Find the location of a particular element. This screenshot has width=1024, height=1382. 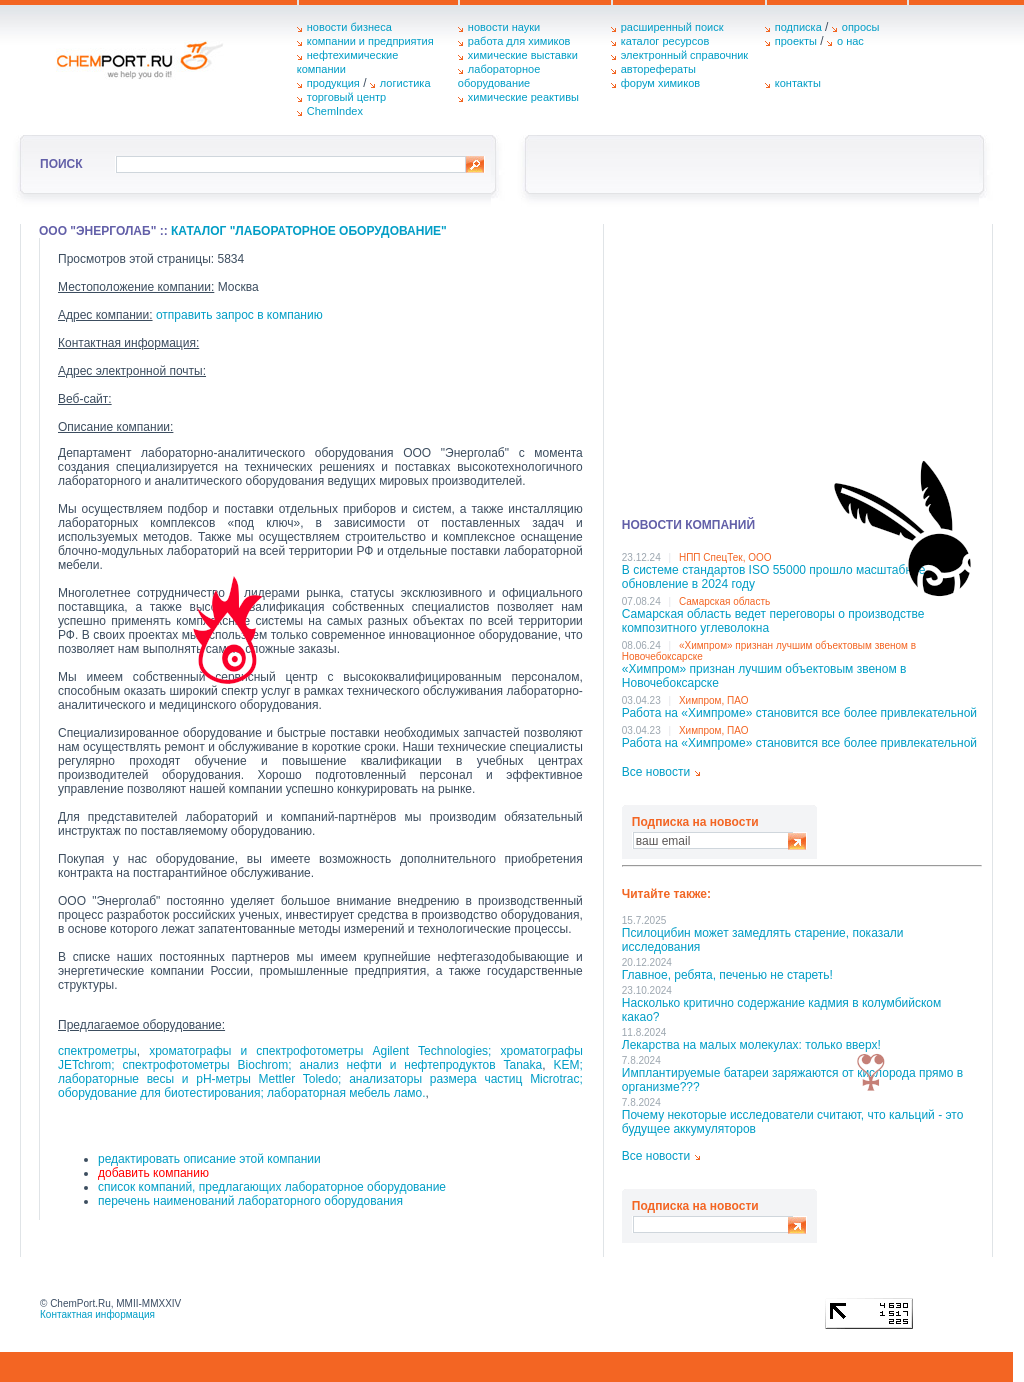

select a holy or religious faction in a game is located at coordinates (871, 1072).